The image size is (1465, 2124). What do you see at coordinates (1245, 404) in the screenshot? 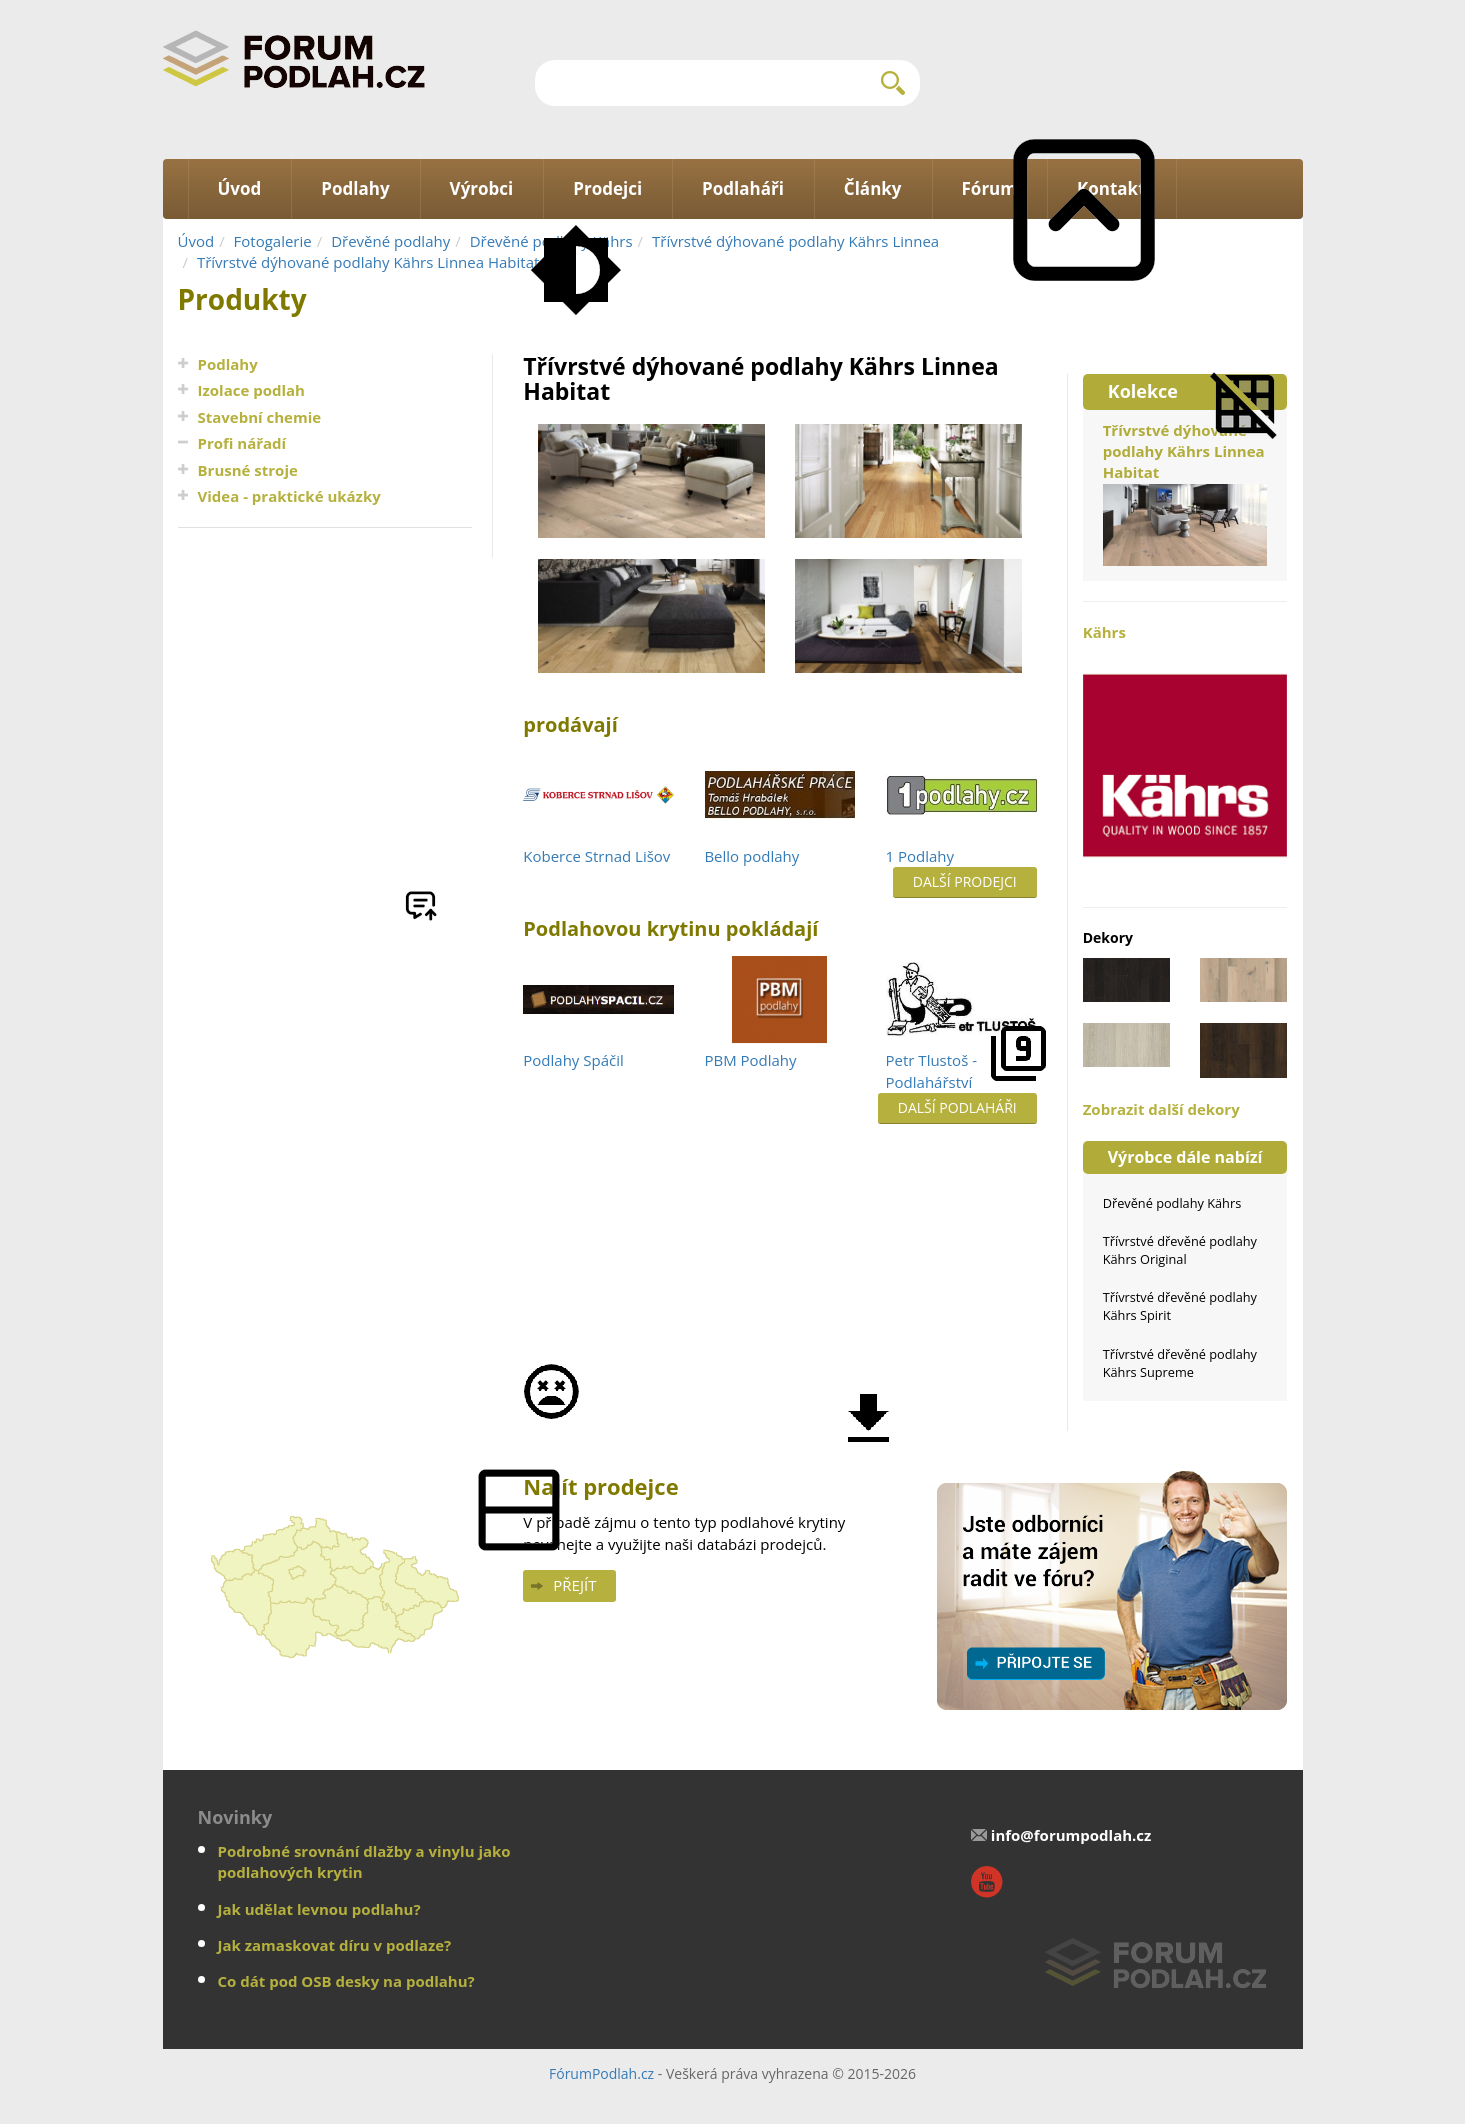
I see `disable grid view` at bounding box center [1245, 404].